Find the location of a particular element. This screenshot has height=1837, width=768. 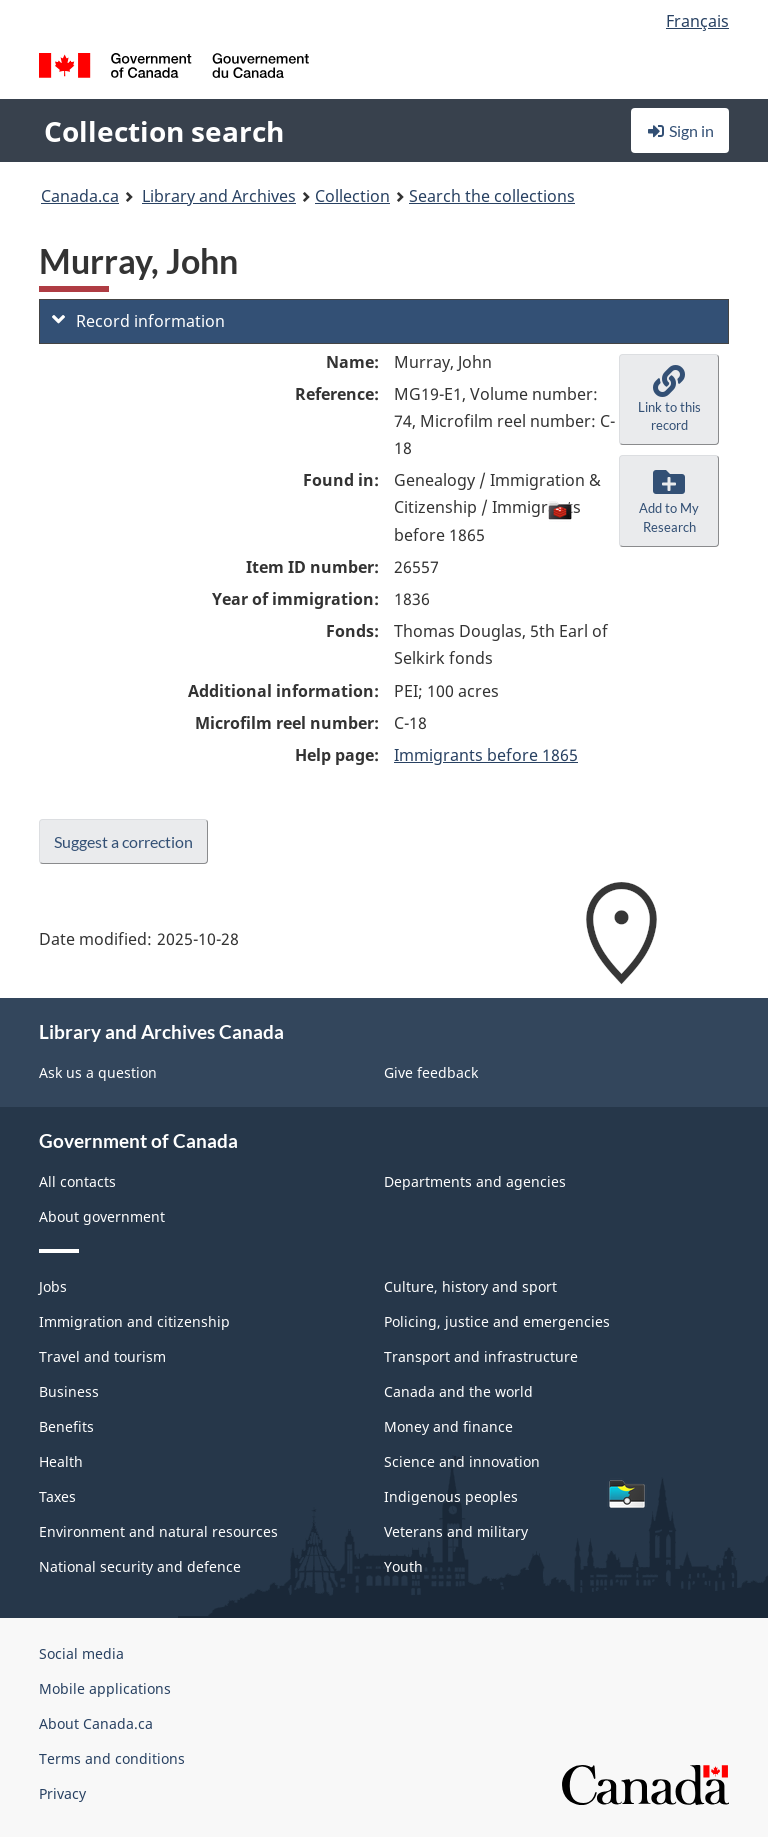

open redis database project folder is located at coordinates (560, 511).